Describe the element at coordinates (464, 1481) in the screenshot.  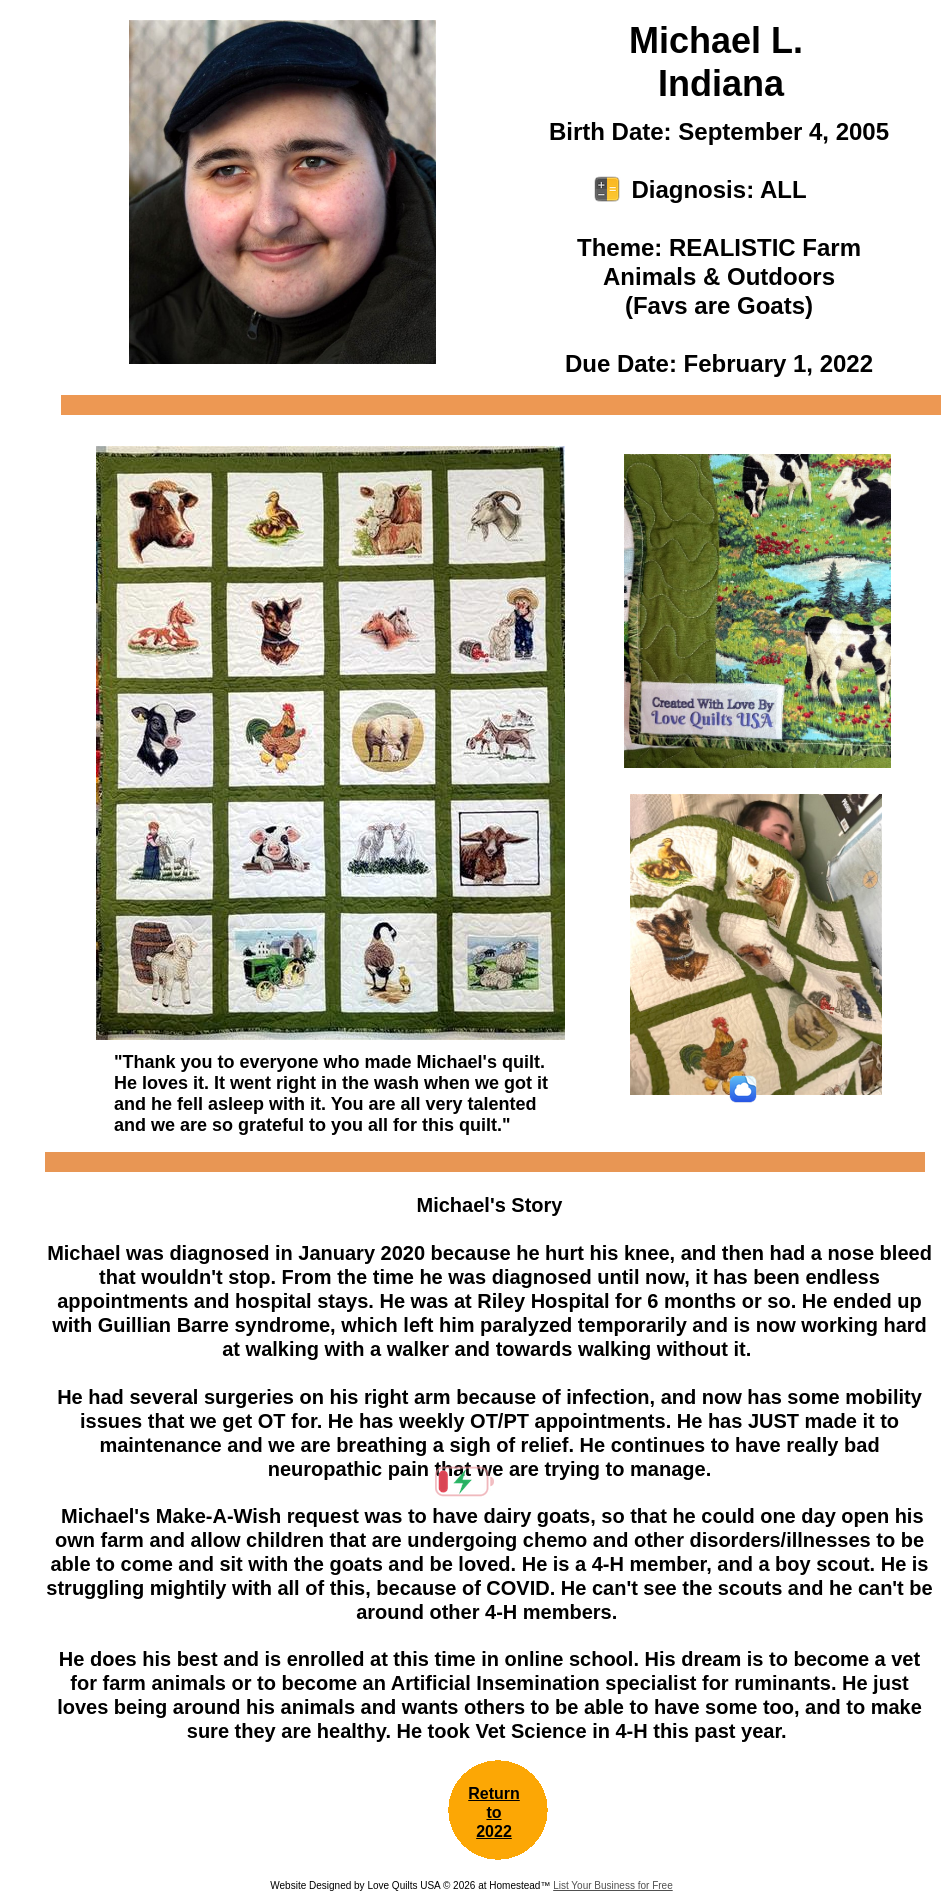
I see `indicates battery is critically low but currently charging` at that location.